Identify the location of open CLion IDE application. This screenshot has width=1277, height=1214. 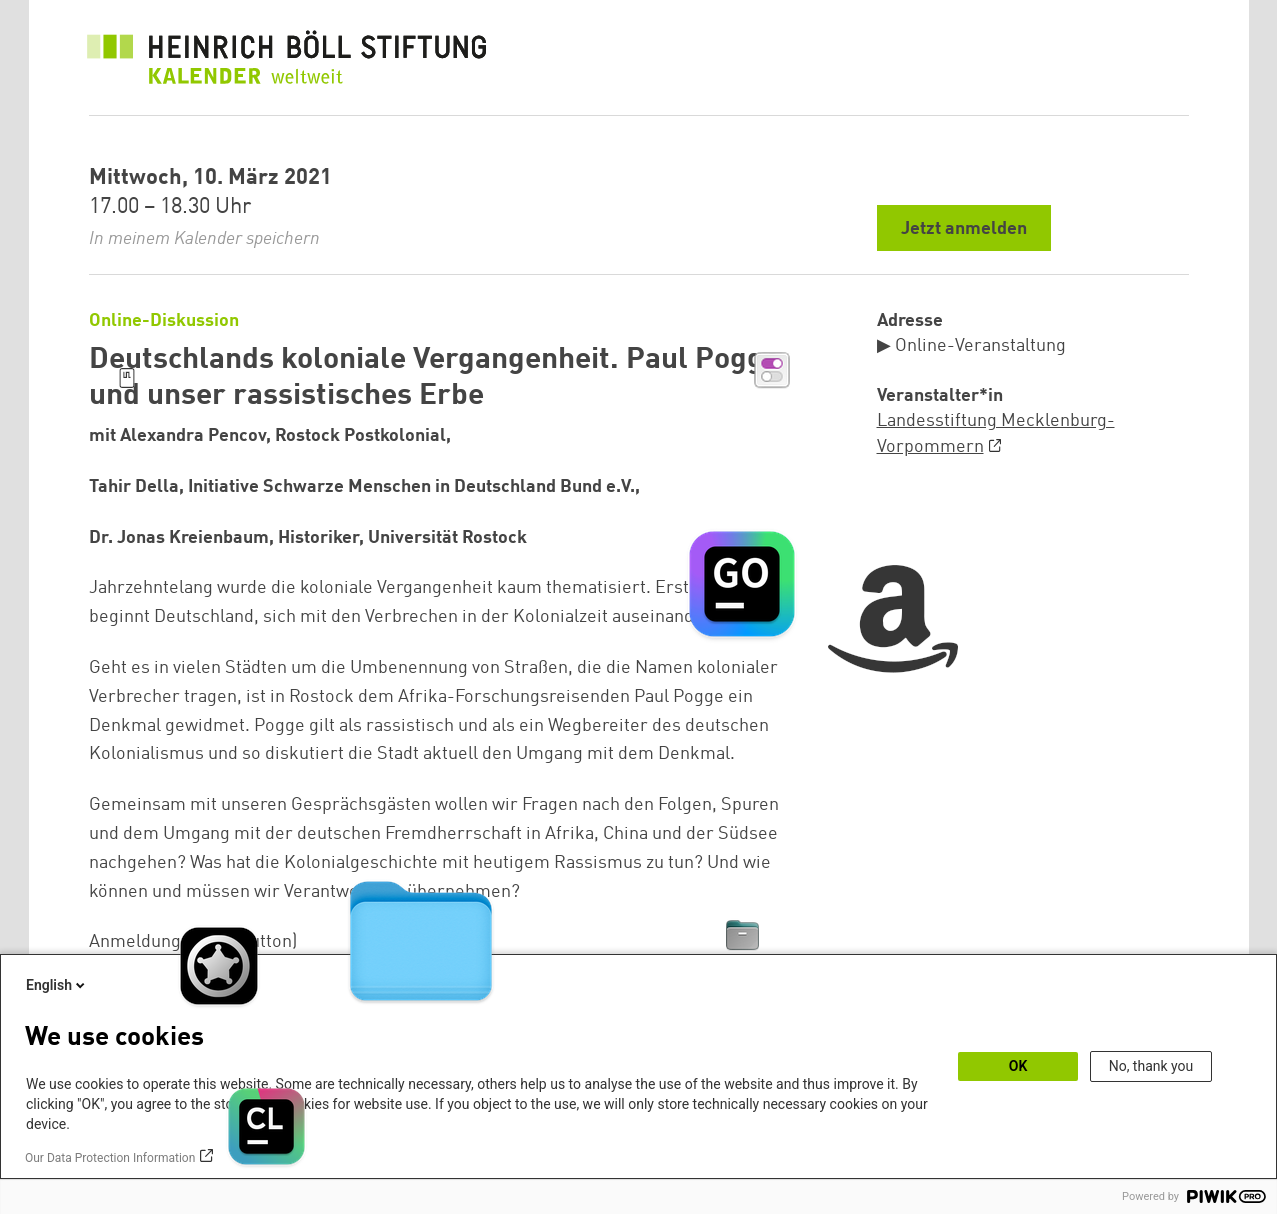
(266, 1126).